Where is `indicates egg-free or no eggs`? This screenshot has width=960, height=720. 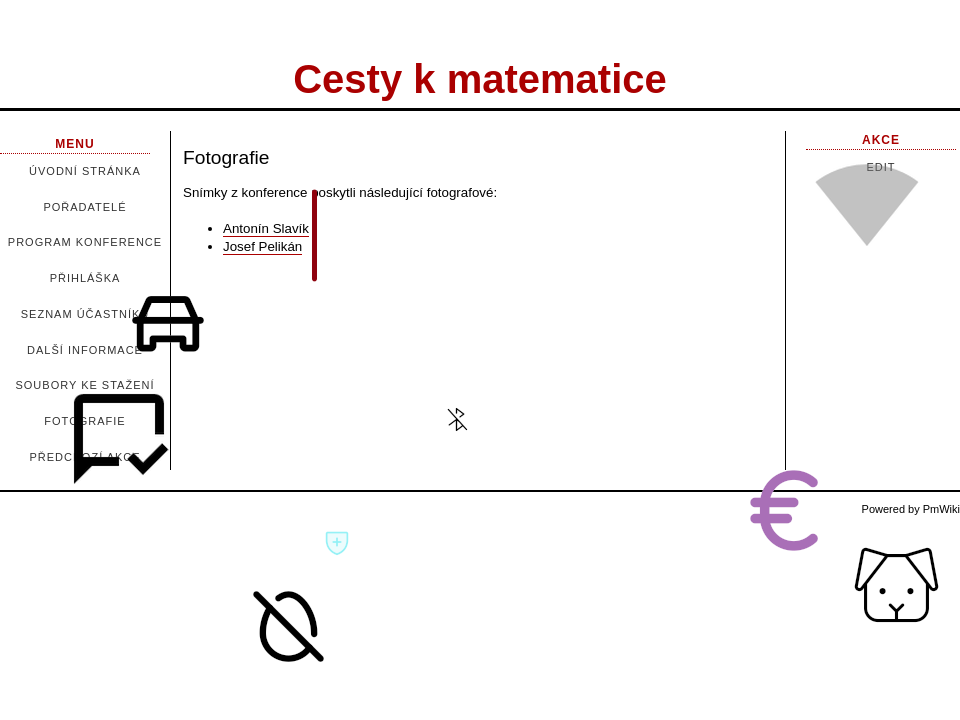
indicates egg-free or no eggs is located at coordinates (288, 626).